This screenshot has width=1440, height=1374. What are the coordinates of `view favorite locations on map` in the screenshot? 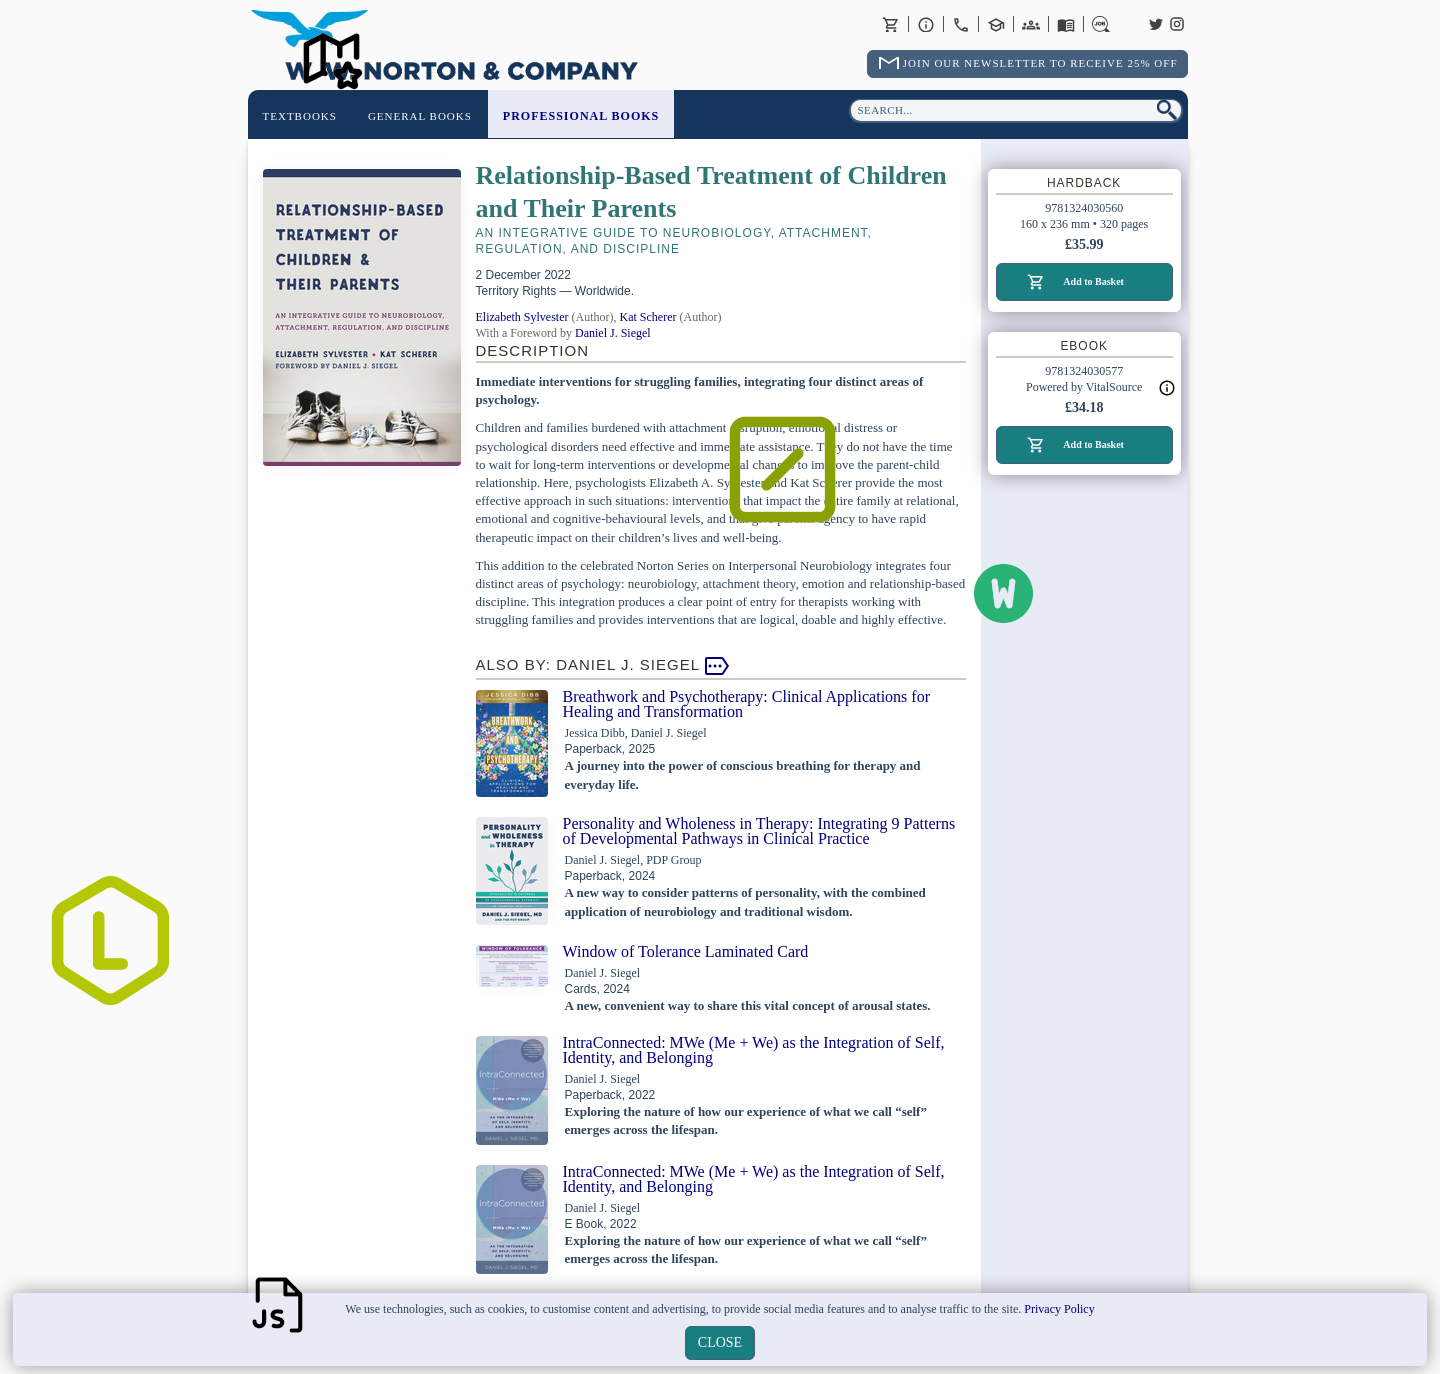 It's located at (331, 58).